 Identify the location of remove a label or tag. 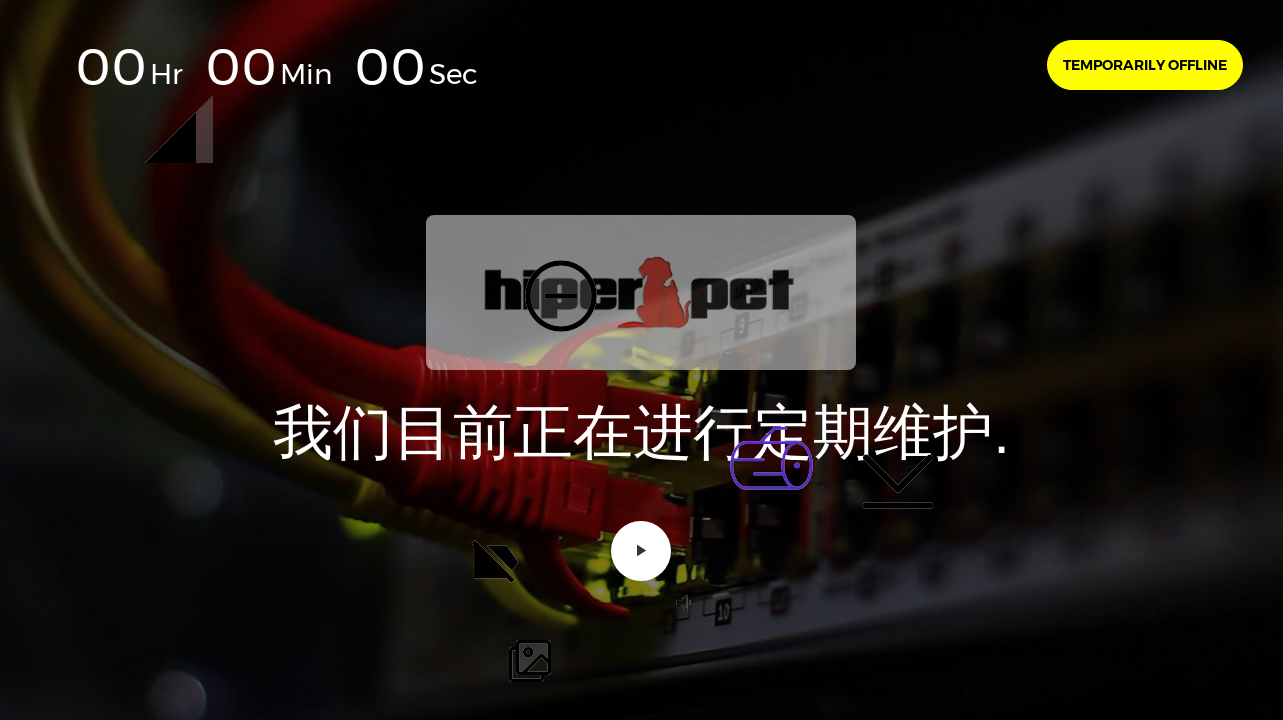
(495, 562).